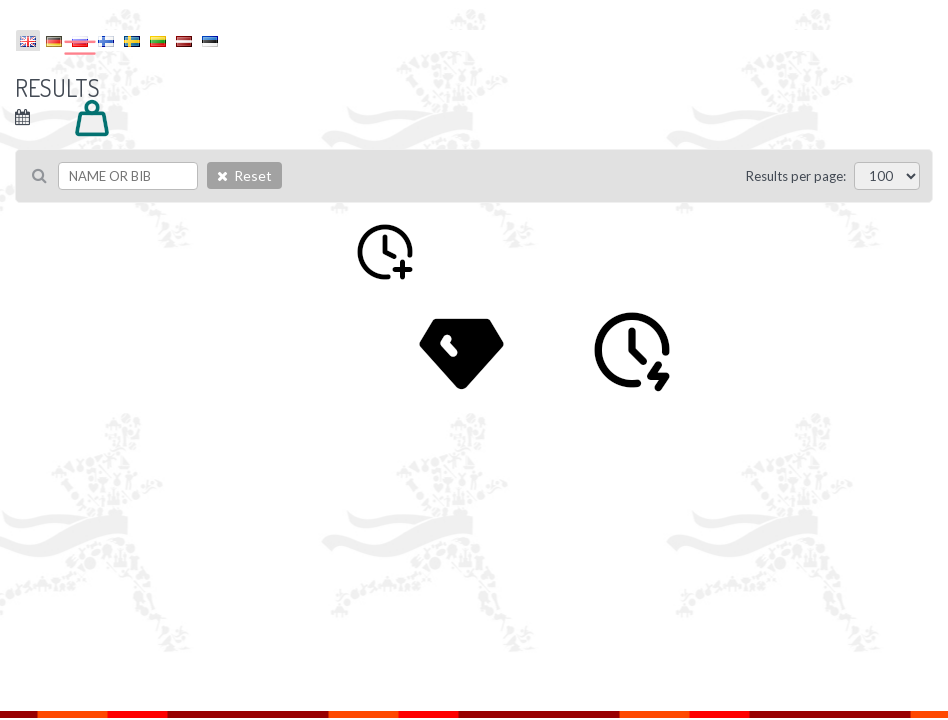 Image resolution: width=948 pixels, height=720 pixels. I want to click on quick timer or speed scheduling, so click(632, 350).